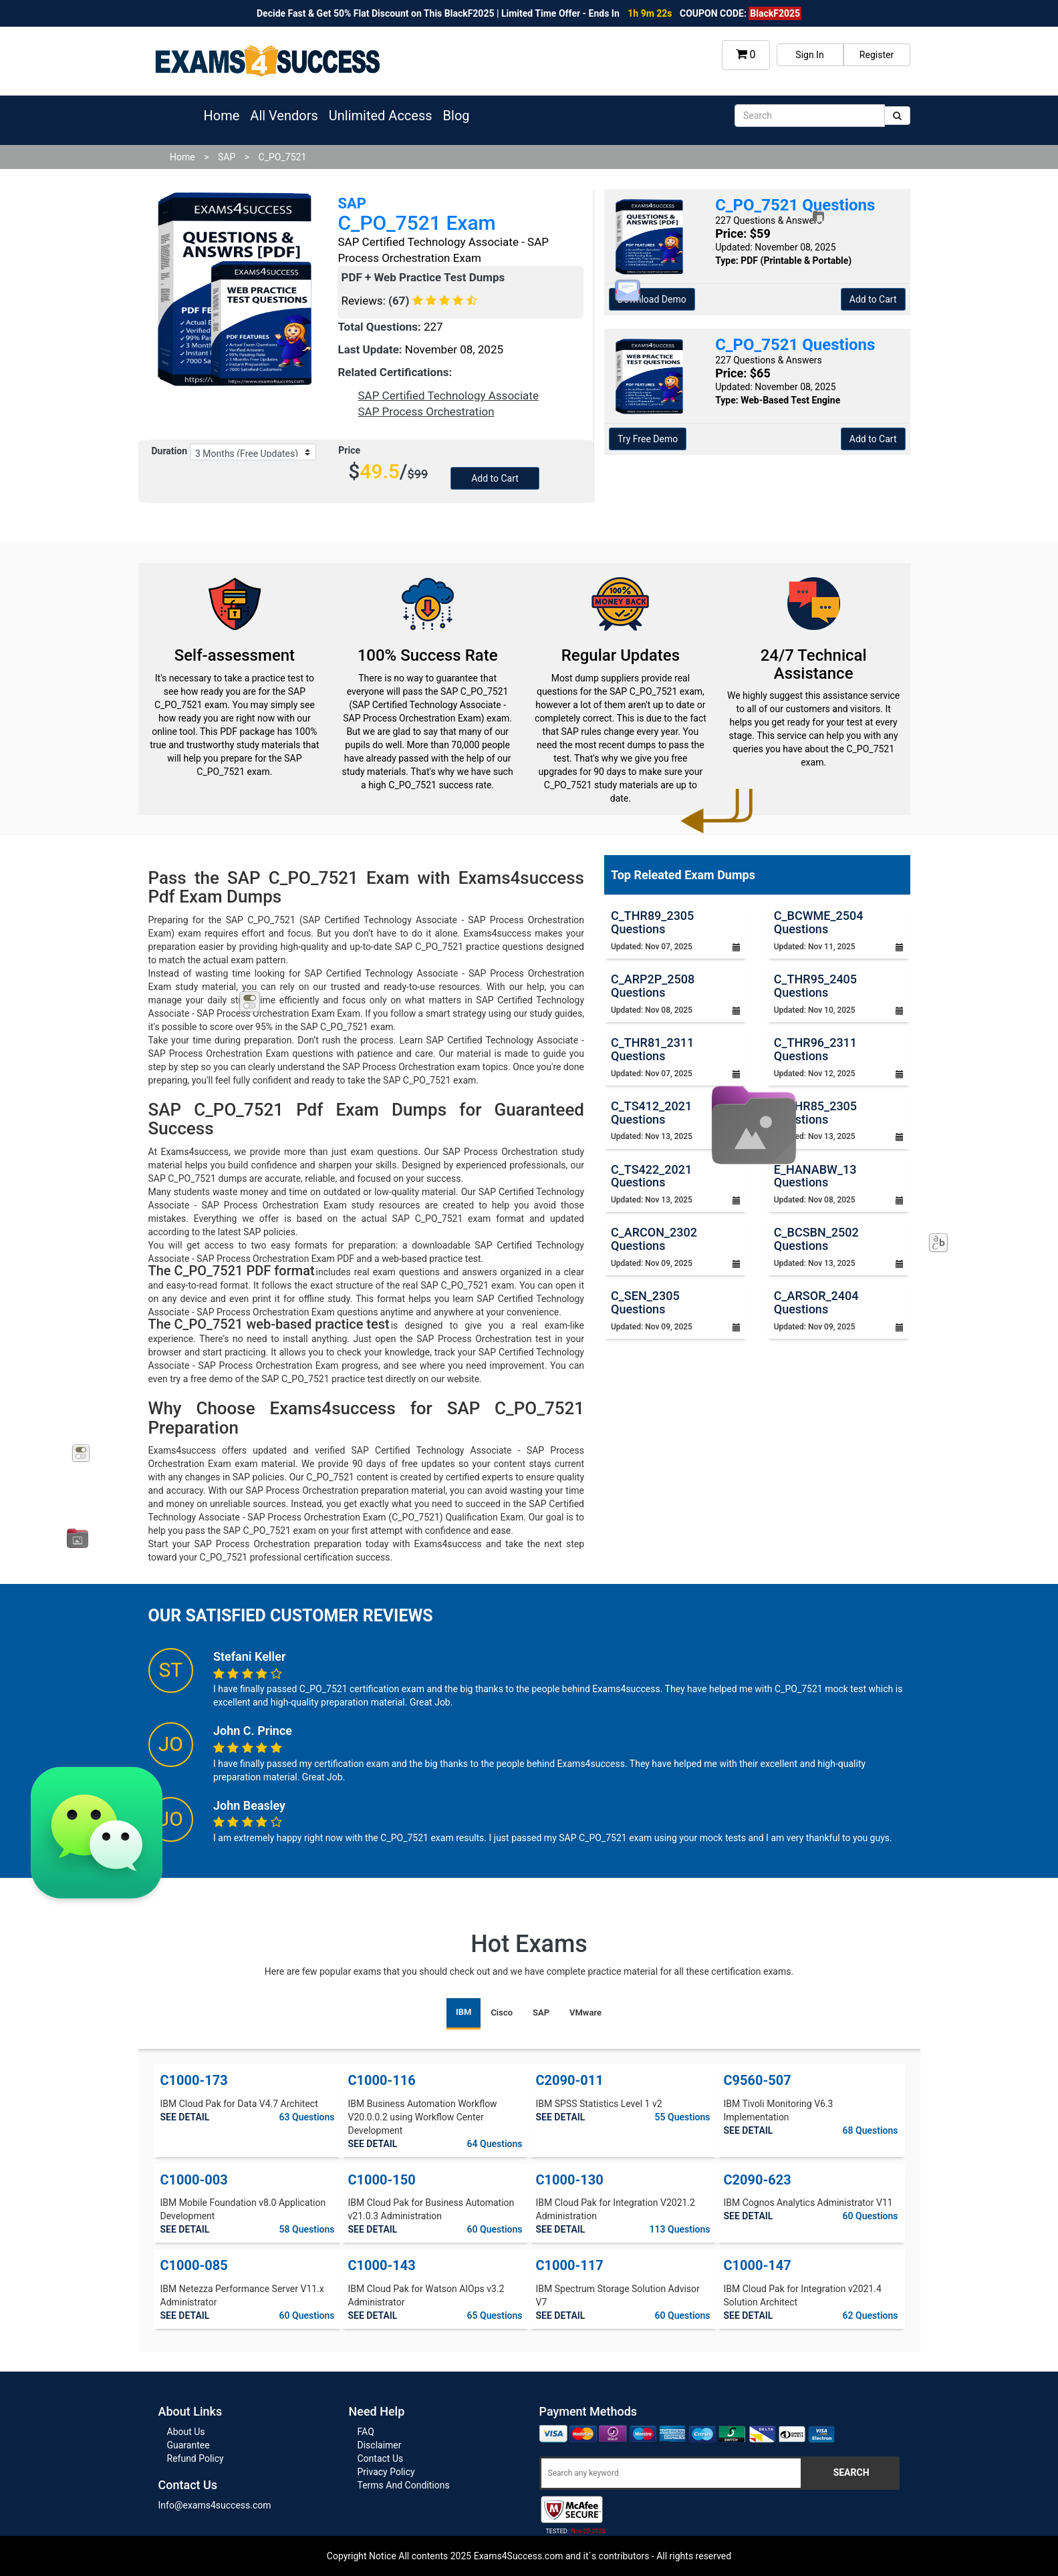  I want to click on reply to all recipients of an email, so click(715, 810).